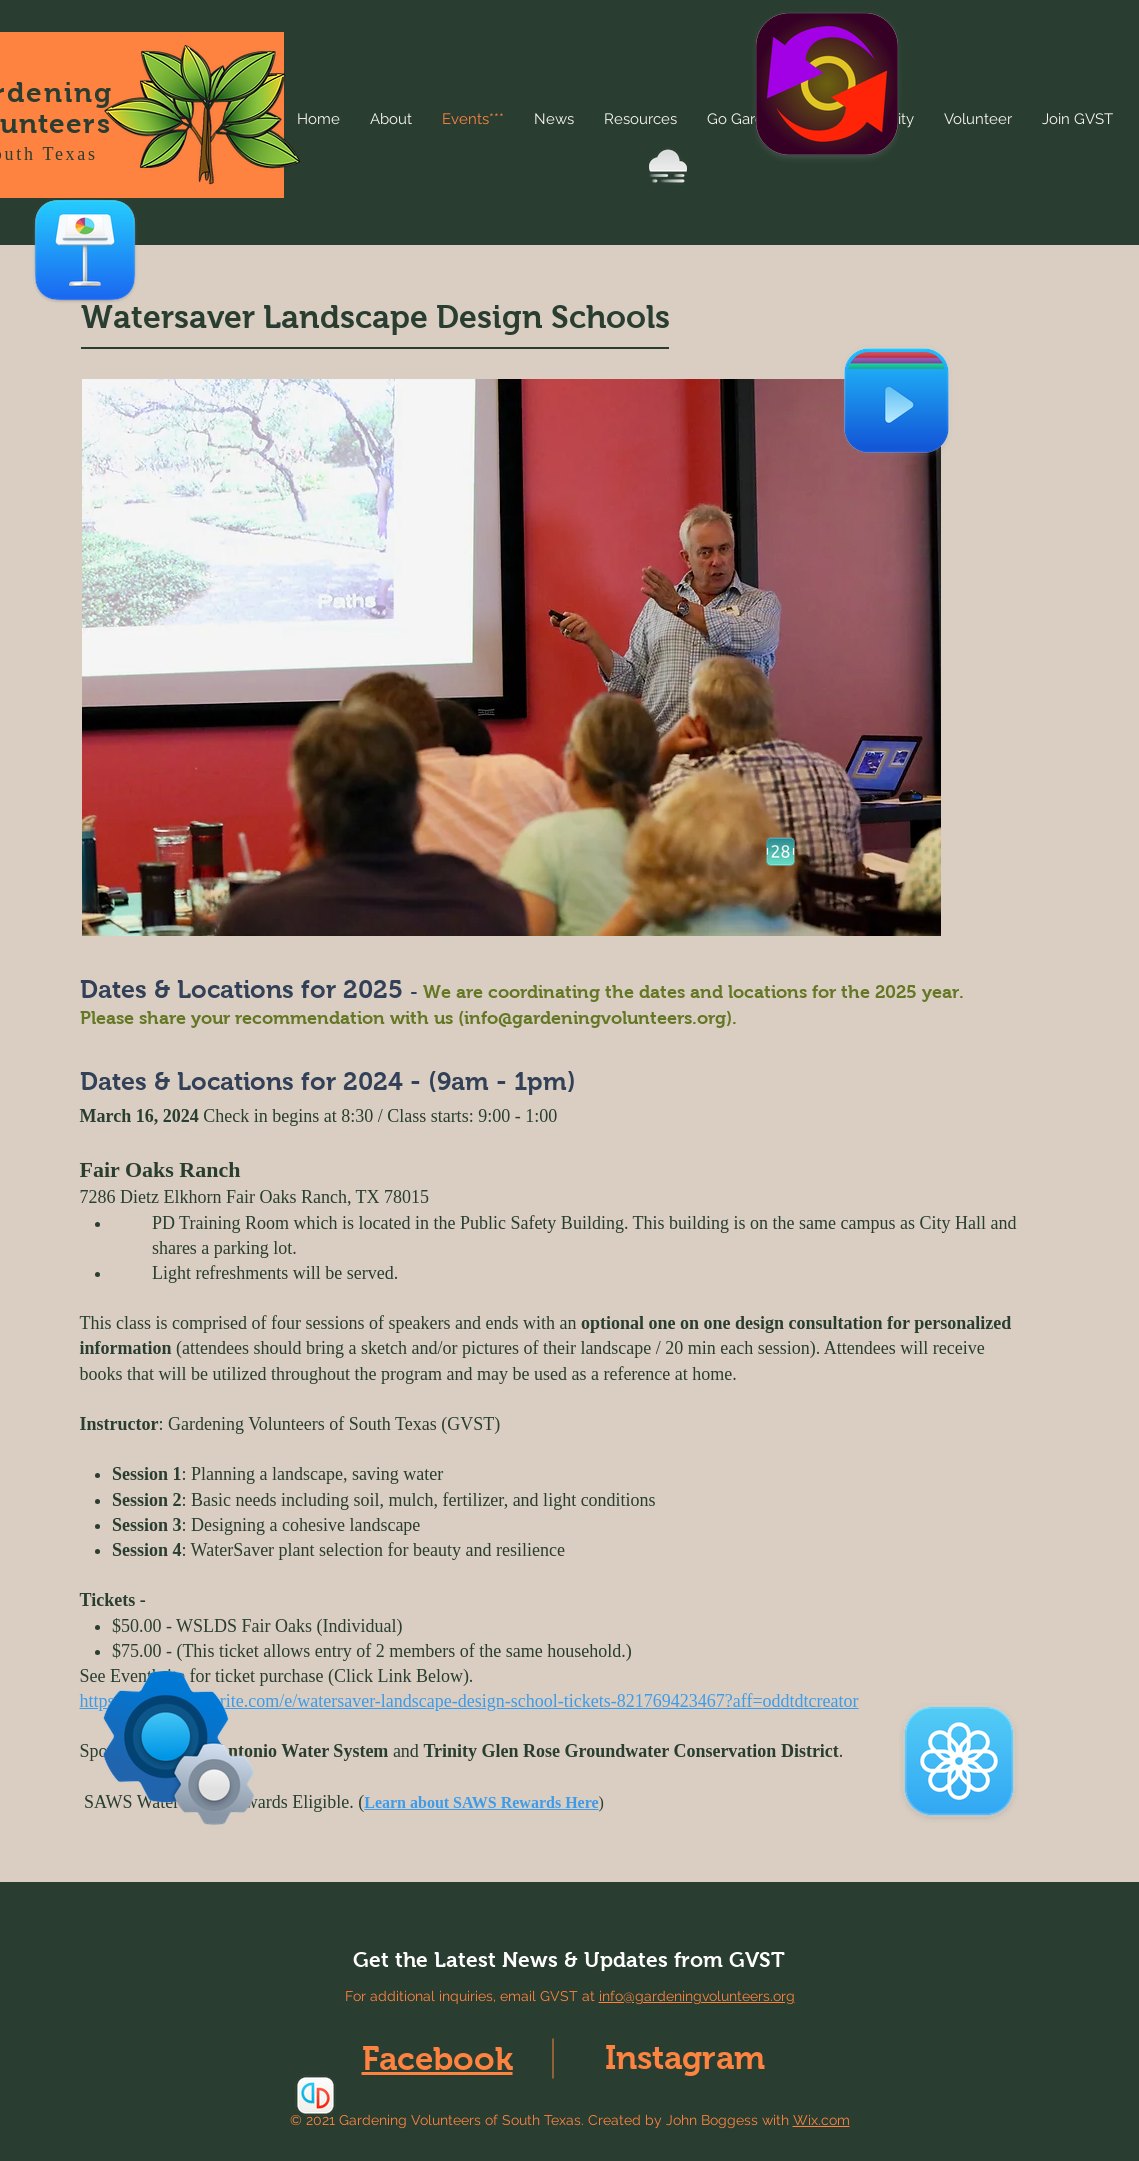  What do you see at coordinates (780, 851) in the screenshot?
I see `open the calendar app` at bounding box center [780, 851].